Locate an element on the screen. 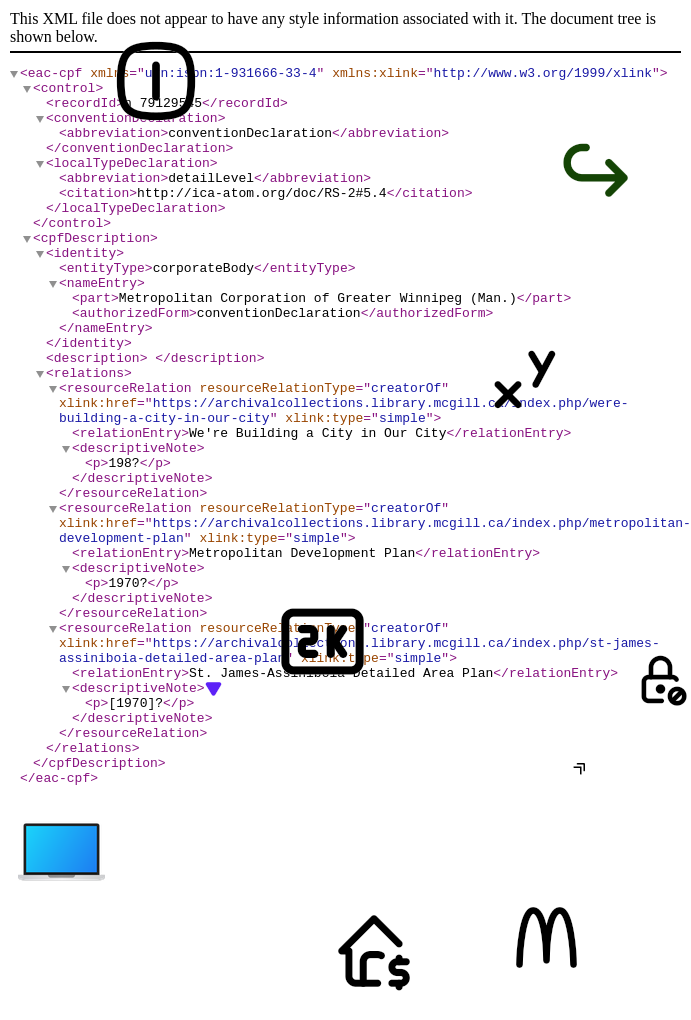  go forward or navigate to next page is located at coordinates (597, 166).